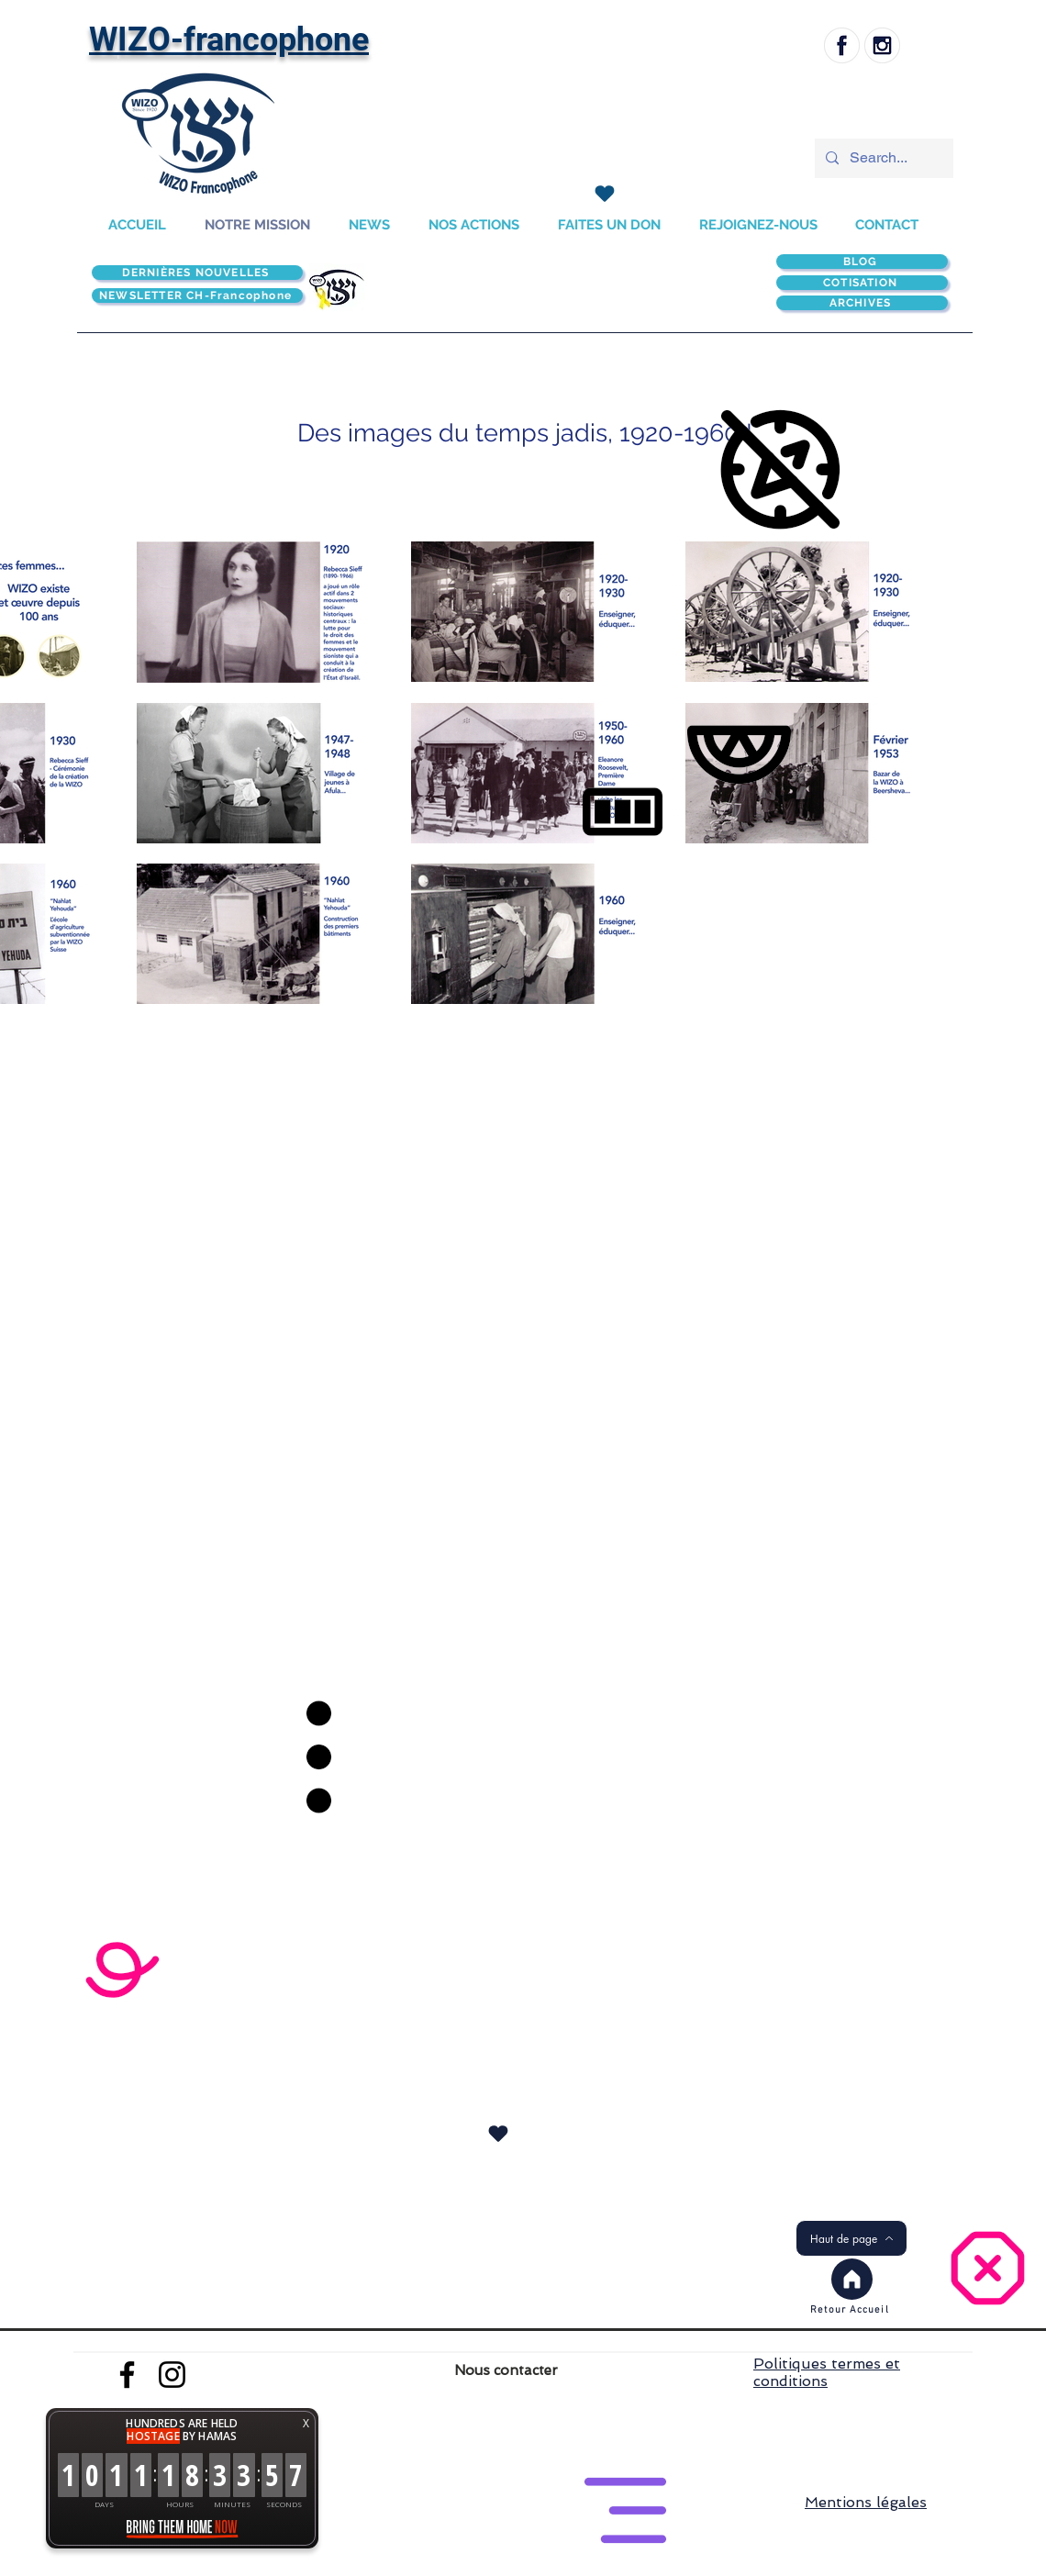 This screenshot has width=1046, height=2576. Describe the element at coordinates (987, 2268) in the screenshot. I see `stop or cancel an action` at that location.